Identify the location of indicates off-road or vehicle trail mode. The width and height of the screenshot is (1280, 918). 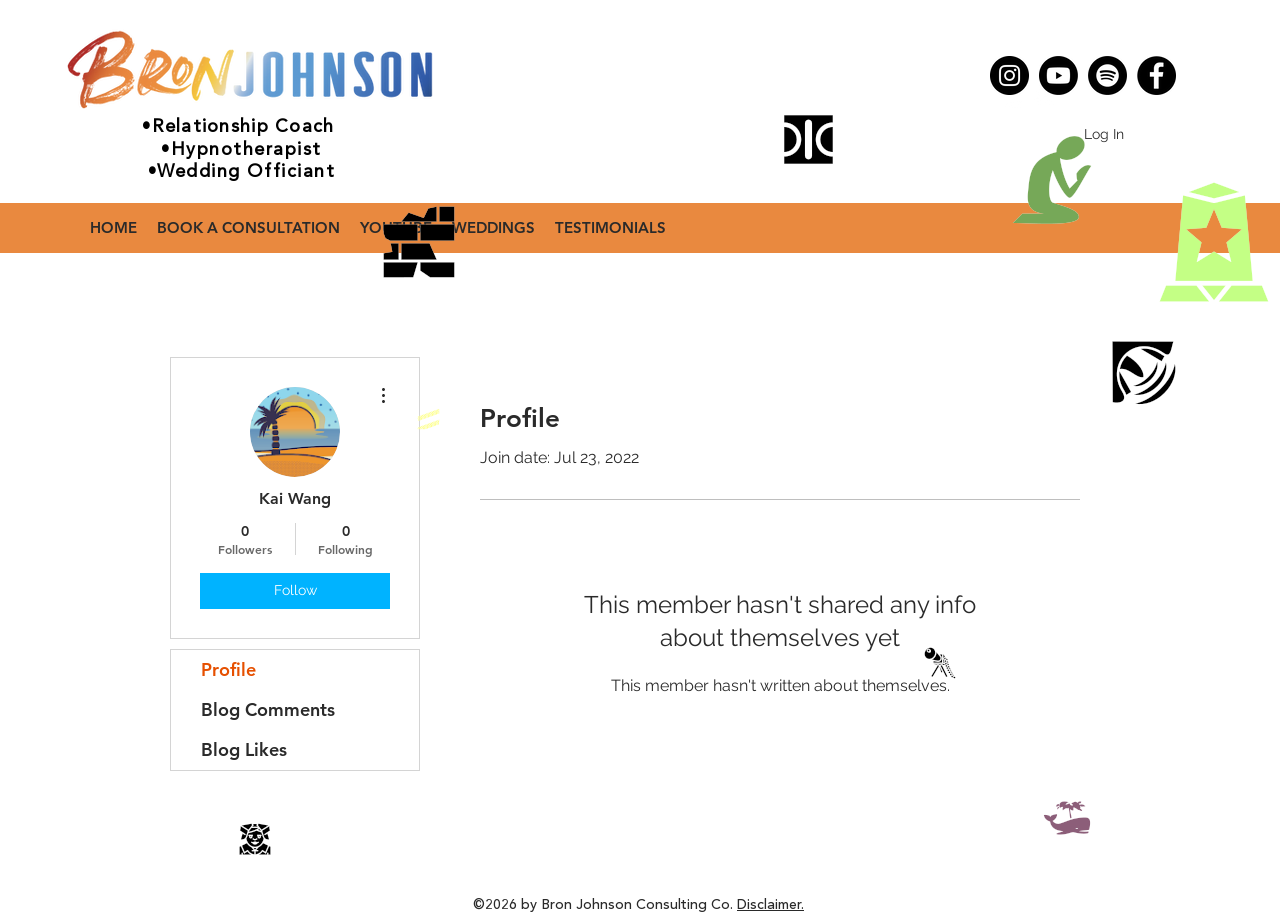
(428, 418).